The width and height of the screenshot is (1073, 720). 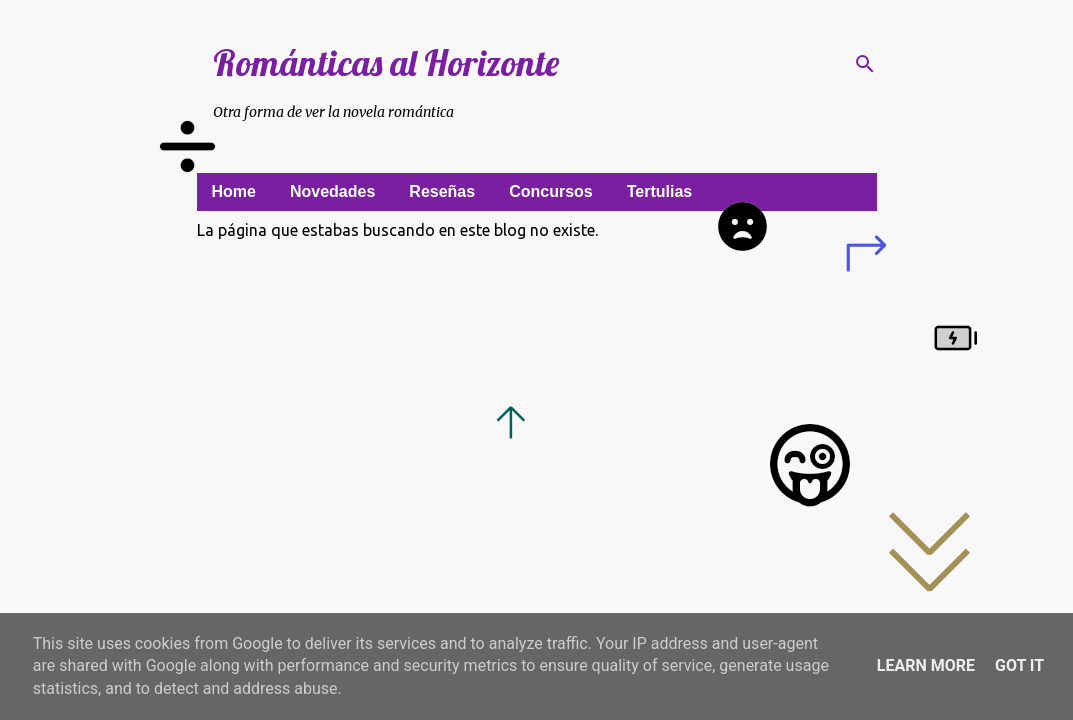 I want to click on redirect or forward content, so click(x=866, y=253).